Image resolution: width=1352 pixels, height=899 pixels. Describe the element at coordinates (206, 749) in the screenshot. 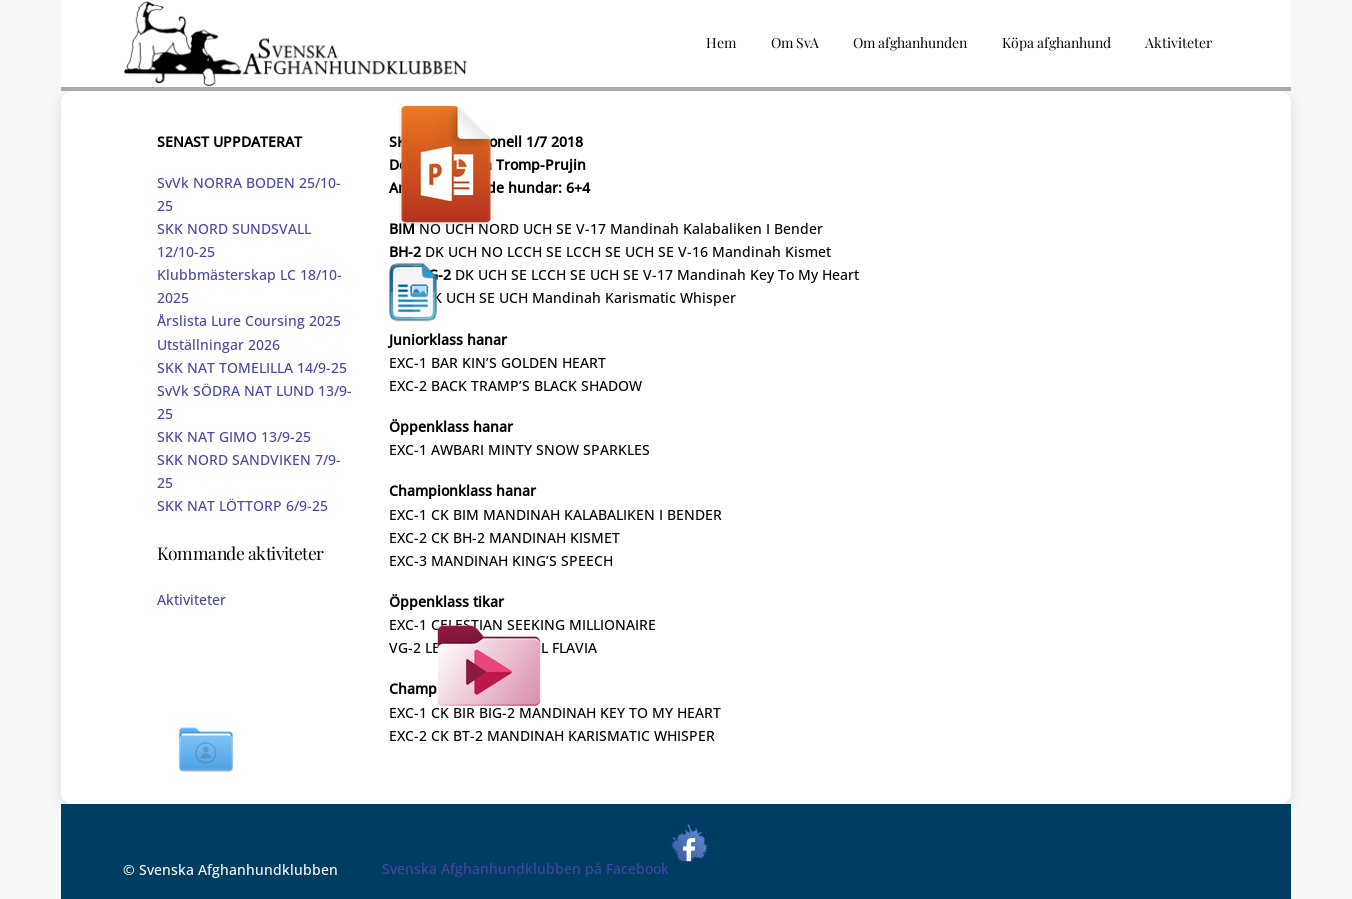

I see `access the users folder on your mac` at that location.